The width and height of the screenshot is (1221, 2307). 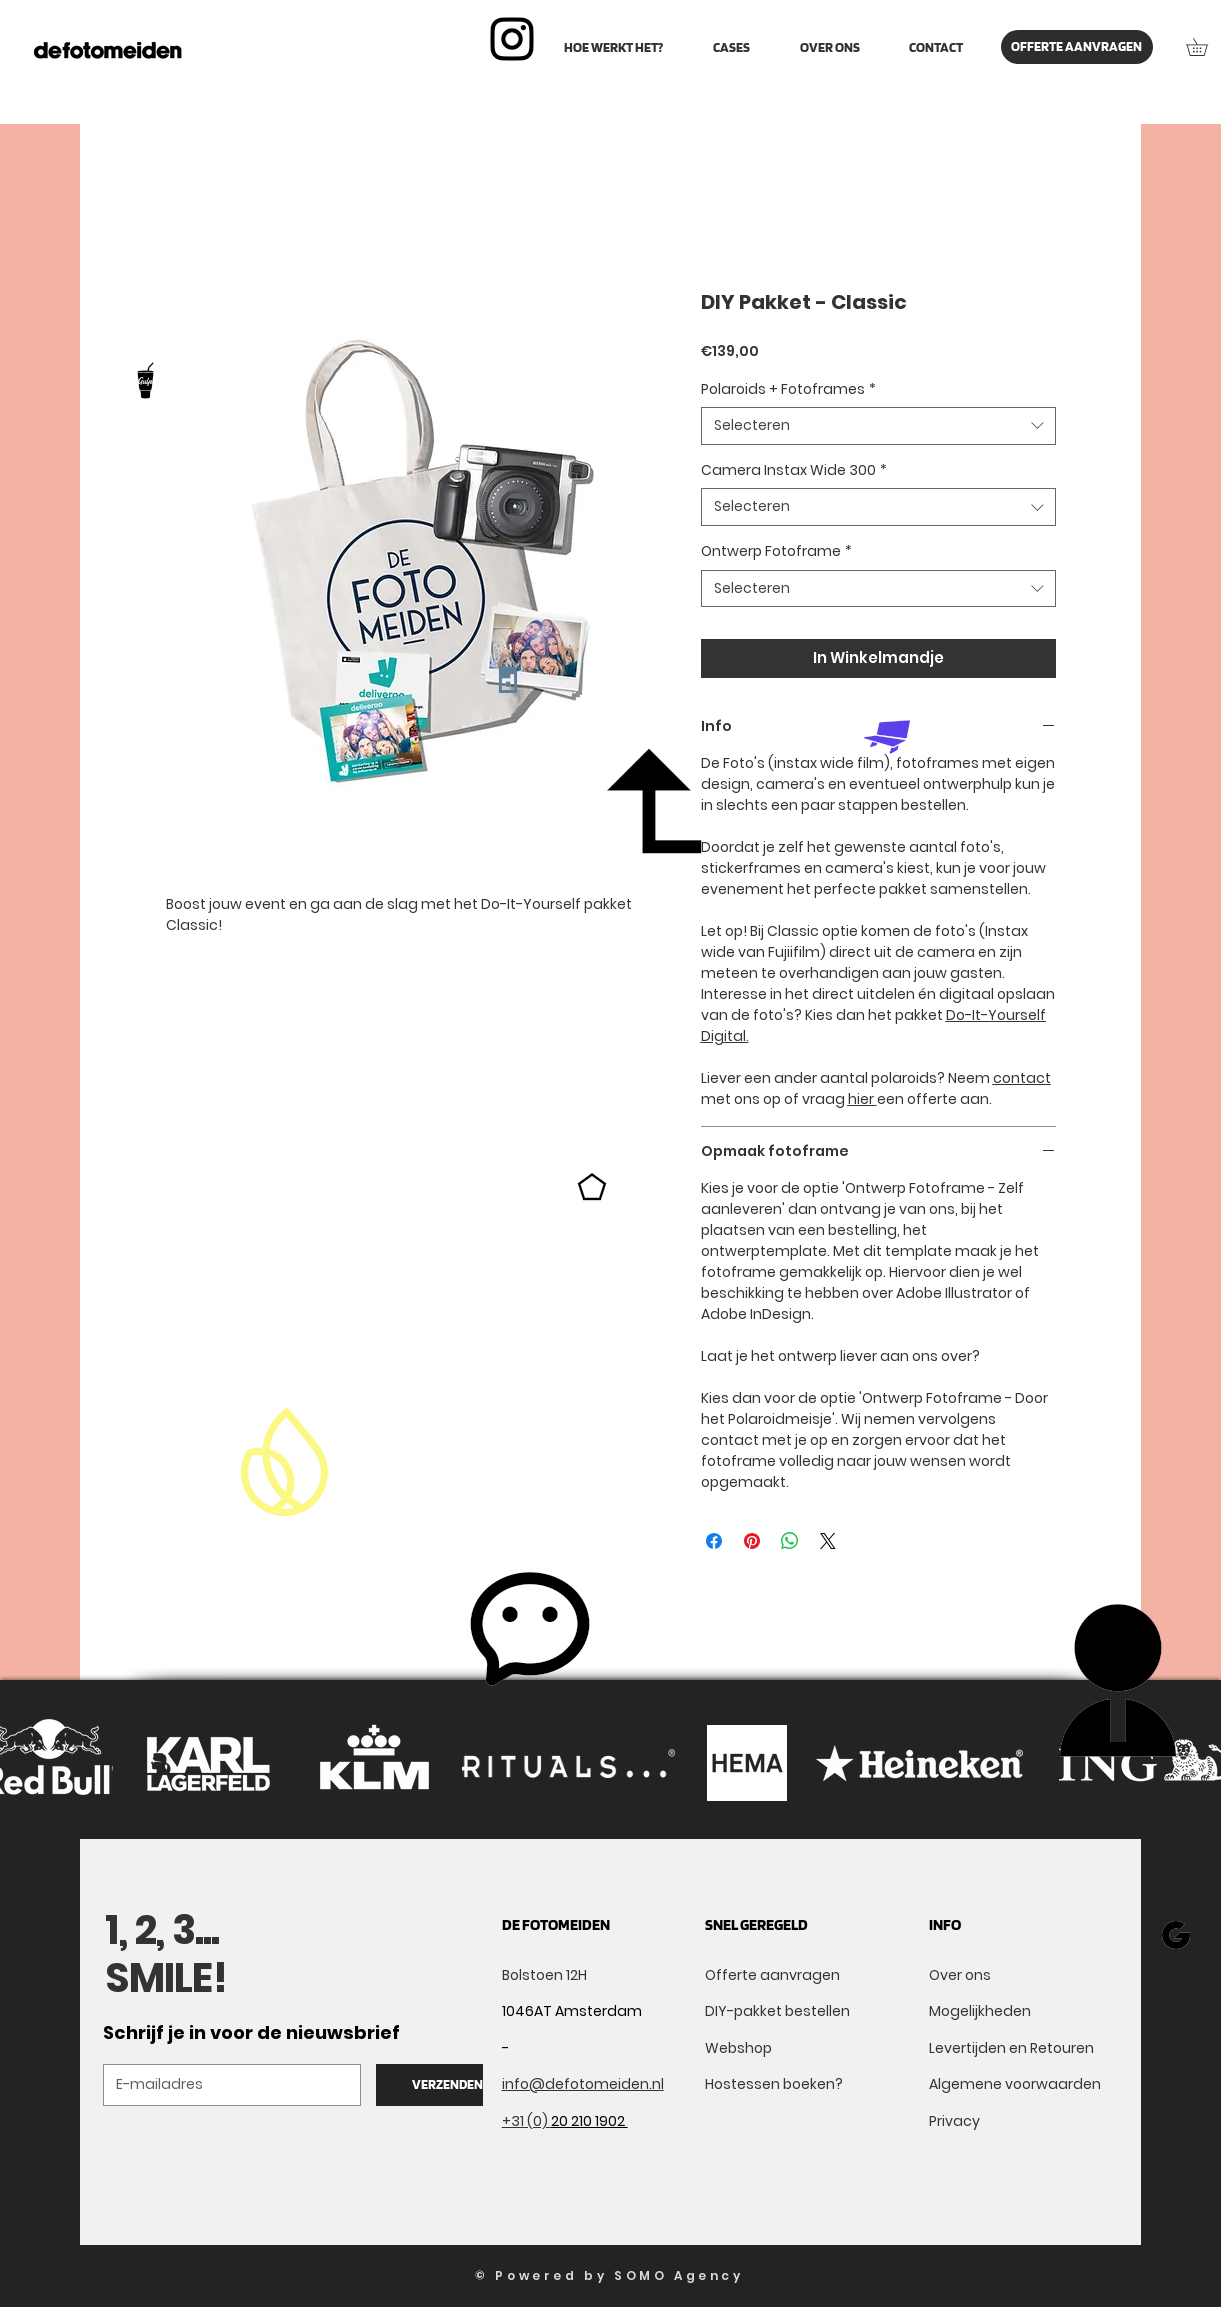 I want to click on open WeChat messaging app, so click(x=530, y=1625).